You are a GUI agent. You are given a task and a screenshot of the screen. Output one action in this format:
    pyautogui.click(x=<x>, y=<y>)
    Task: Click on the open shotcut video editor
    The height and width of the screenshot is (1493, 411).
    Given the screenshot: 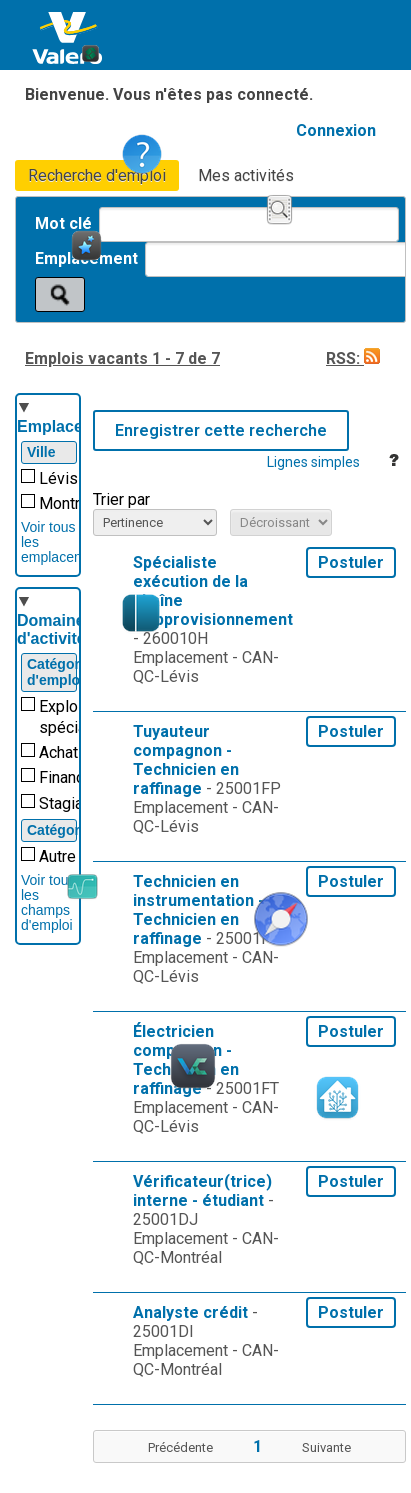 What is the action you would take?
    pyautogui.click(x=141, y=613)
    